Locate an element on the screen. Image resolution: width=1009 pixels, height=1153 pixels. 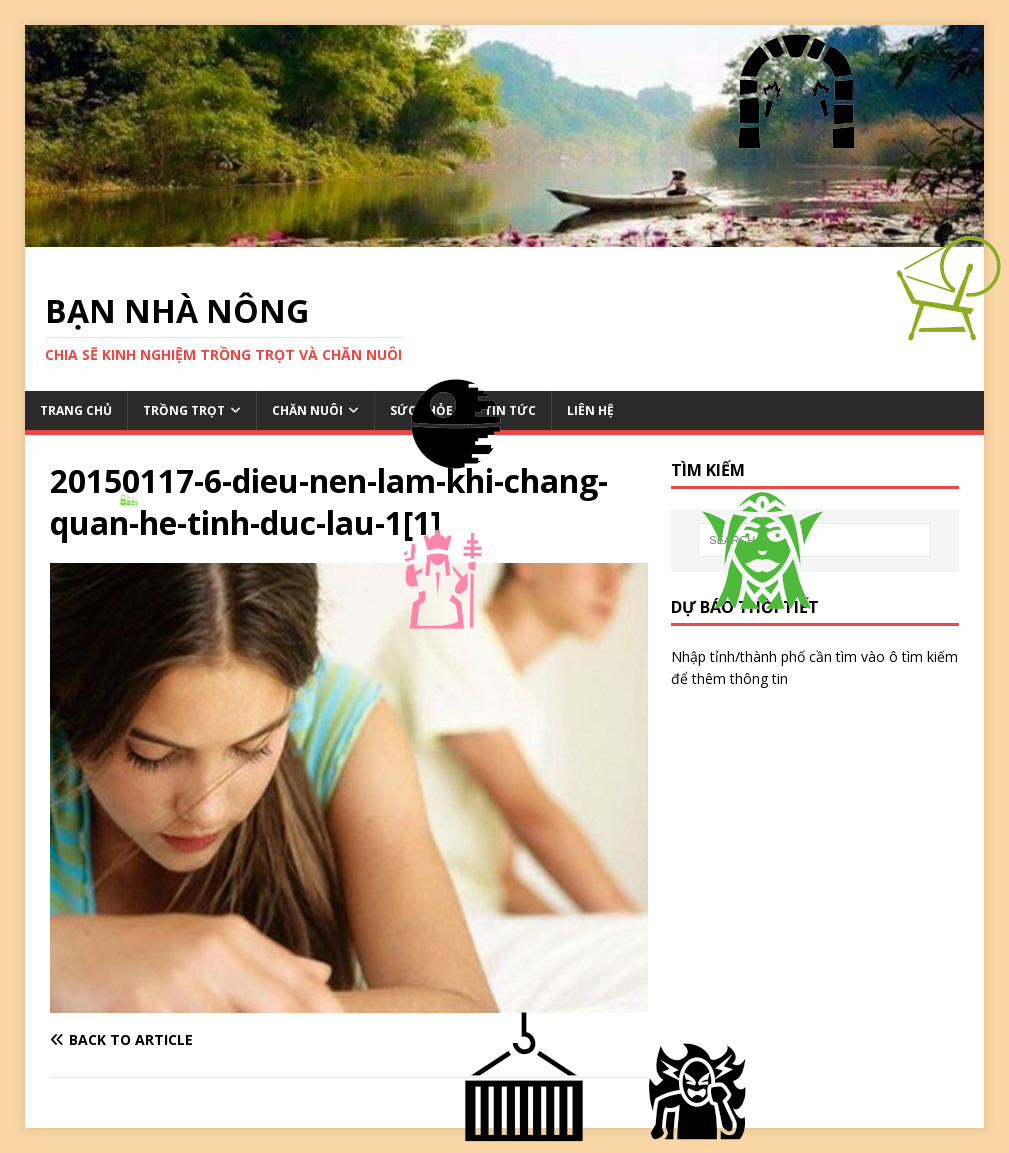
view inventory or storage contents is located at coordinates (524, 1078).